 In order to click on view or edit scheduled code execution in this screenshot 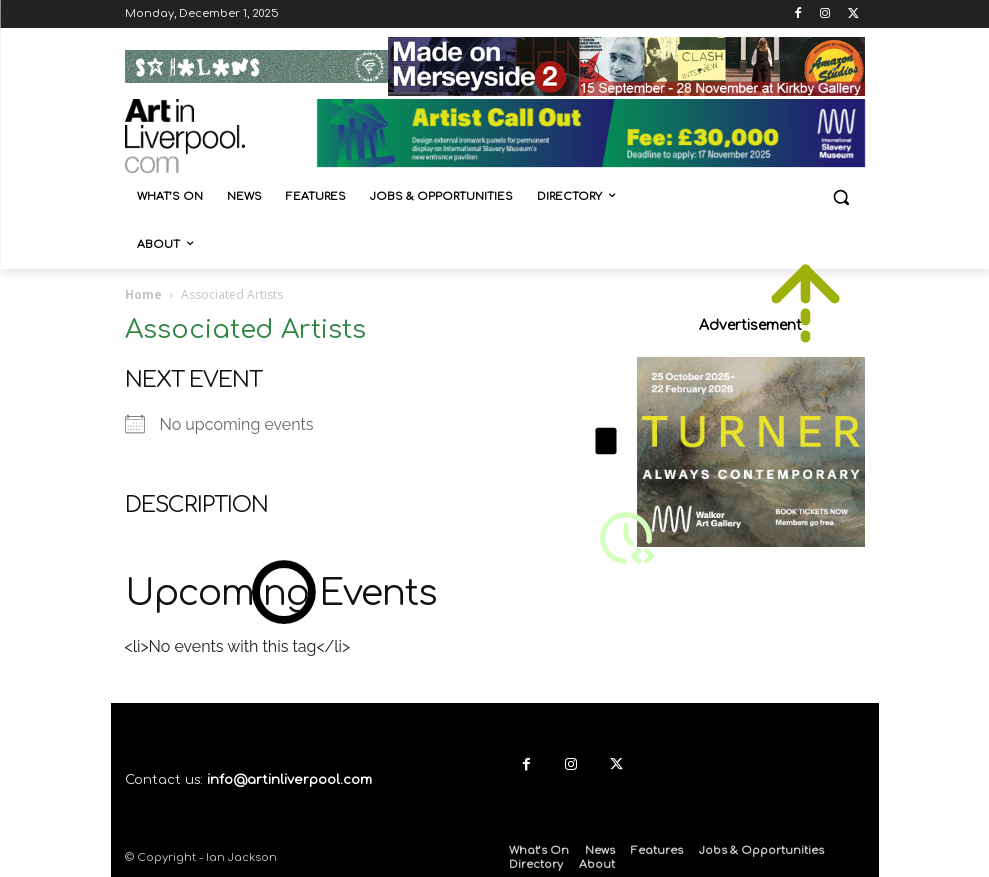, I will do `click(626, 538)`.